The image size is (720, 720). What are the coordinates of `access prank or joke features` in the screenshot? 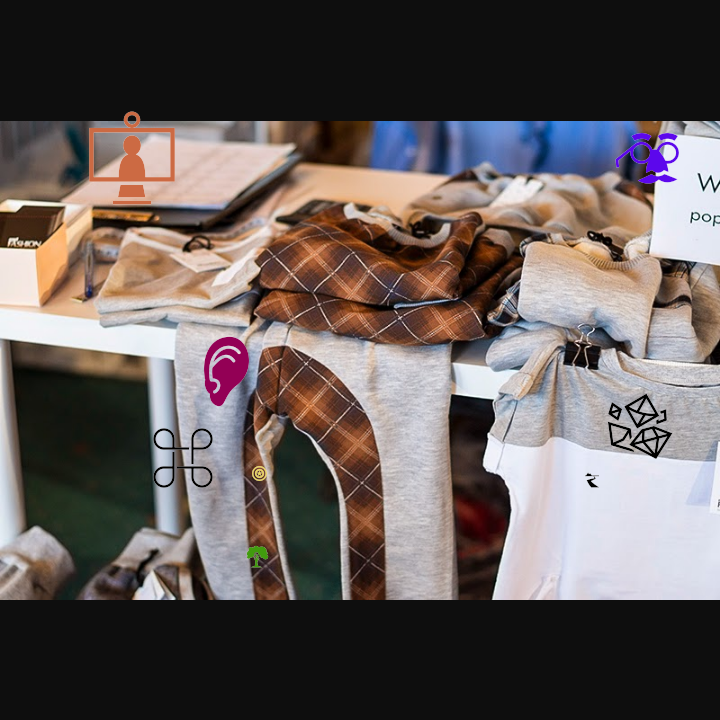 It's located at (647, 157).